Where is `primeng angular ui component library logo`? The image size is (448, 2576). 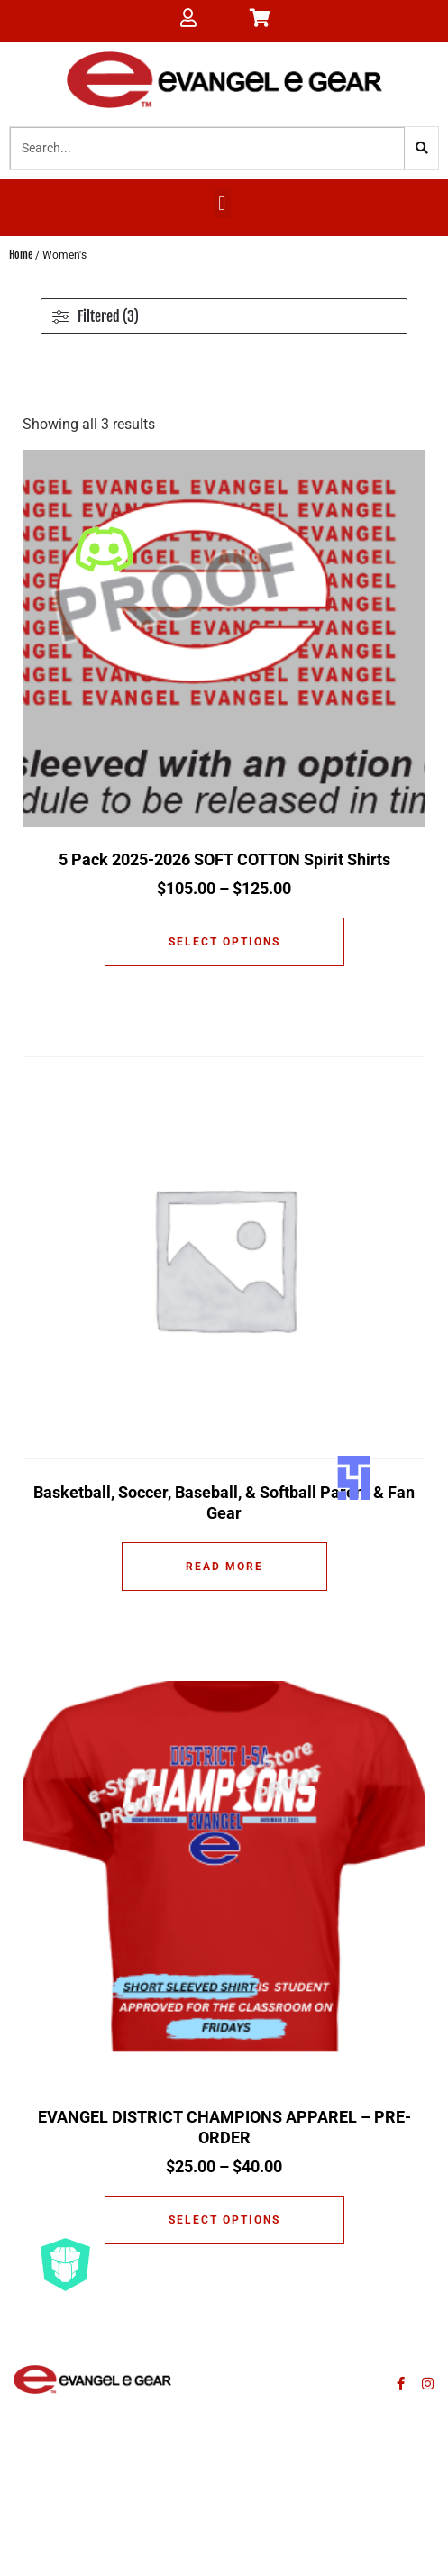
primeng angular ui component library logo is located at coordinates (65, 2264).